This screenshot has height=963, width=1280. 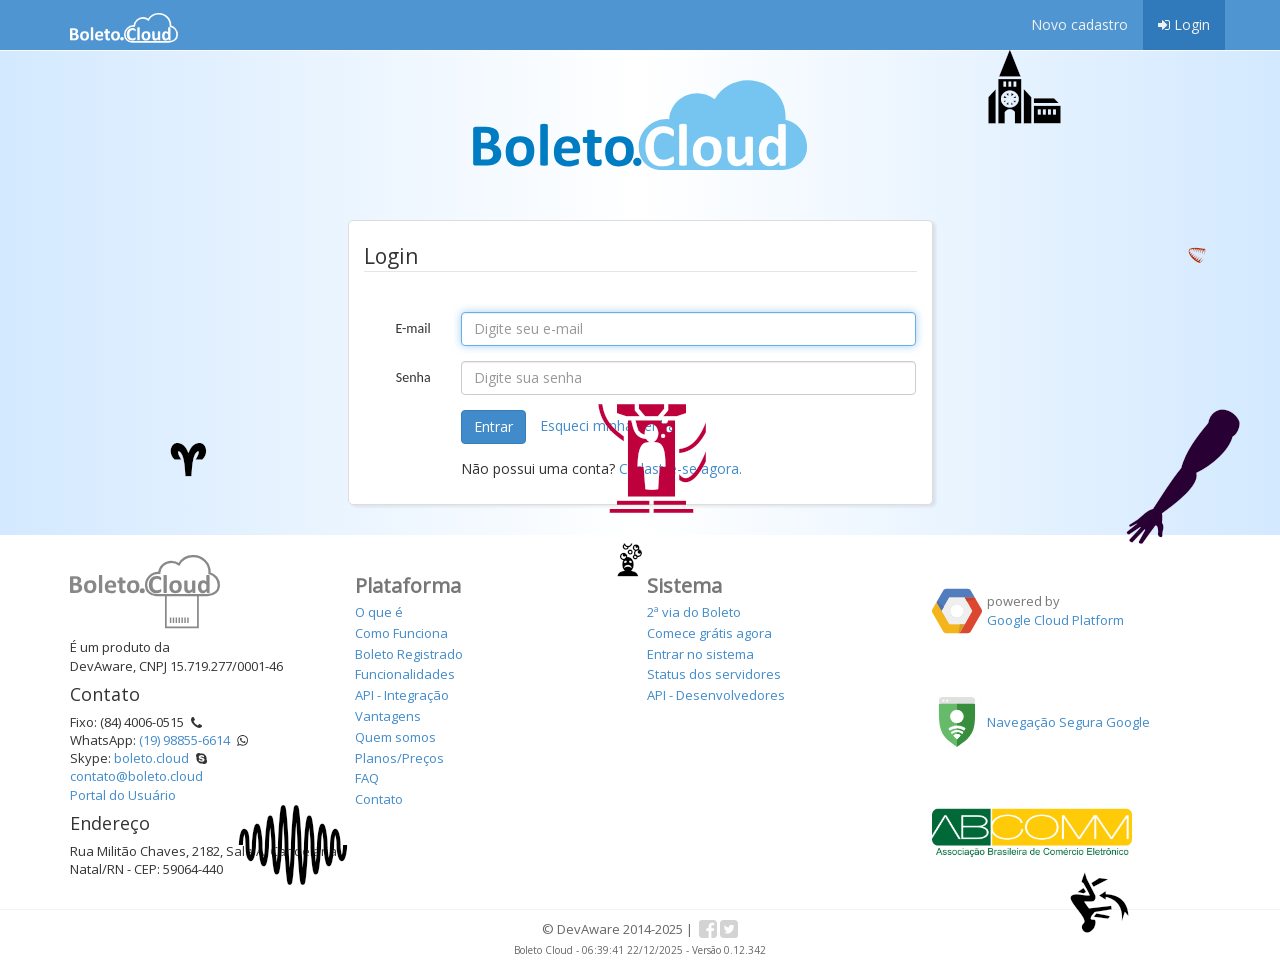 What do you see at coordinates (628, 560) in the screenshot?
I see `indicates player is drowning or taking water damage` at bounding box center [628, 560].